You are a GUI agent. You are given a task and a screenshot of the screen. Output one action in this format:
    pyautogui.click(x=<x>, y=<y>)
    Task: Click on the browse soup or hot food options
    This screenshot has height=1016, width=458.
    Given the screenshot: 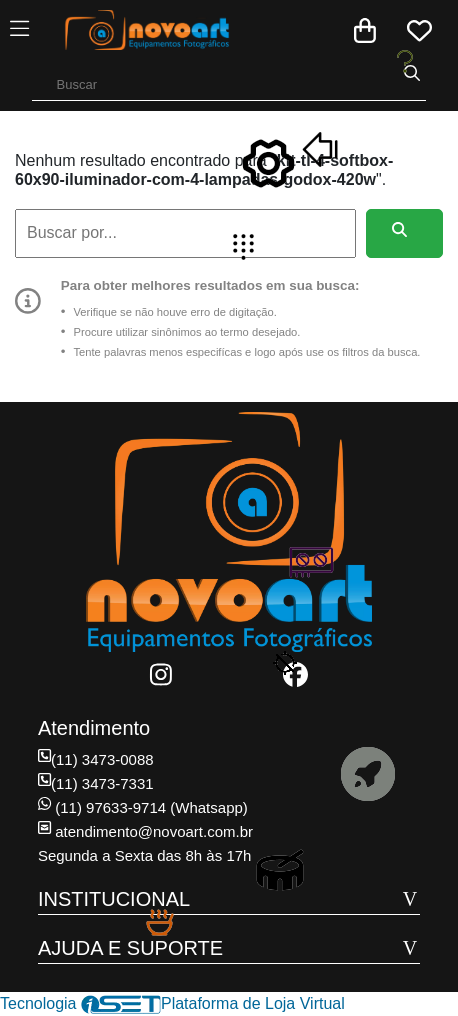 What is the action you would take?
    pyautogui.click(x=159, y=922)
    